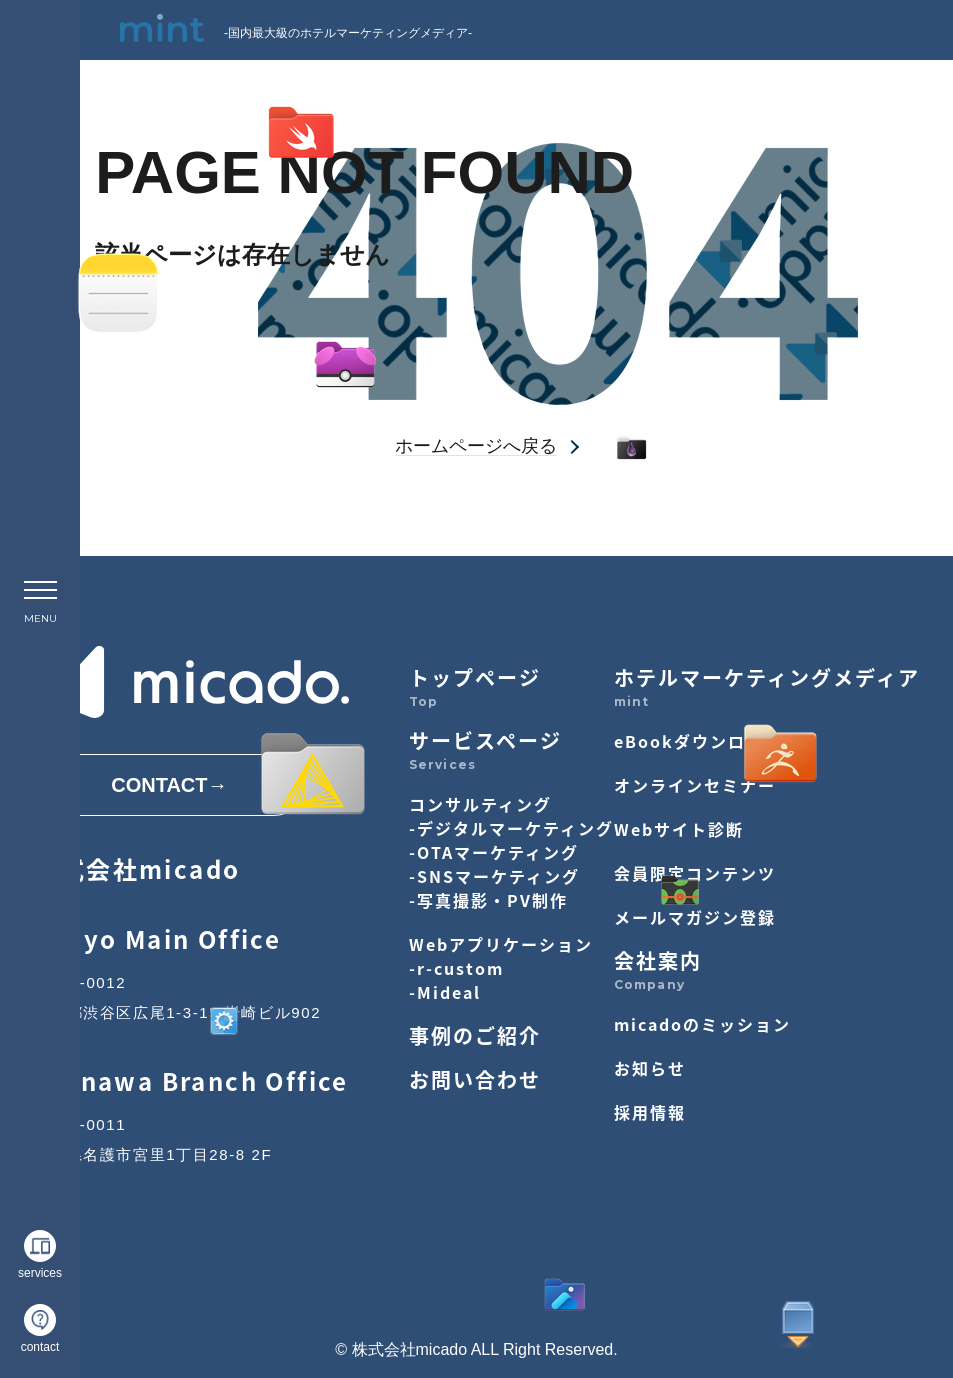 This screenshot has height=1378, width=953. Describe the element at coordinates (301, 134) in the screenshot. I see `open folder containing swift programming projects` at that location.